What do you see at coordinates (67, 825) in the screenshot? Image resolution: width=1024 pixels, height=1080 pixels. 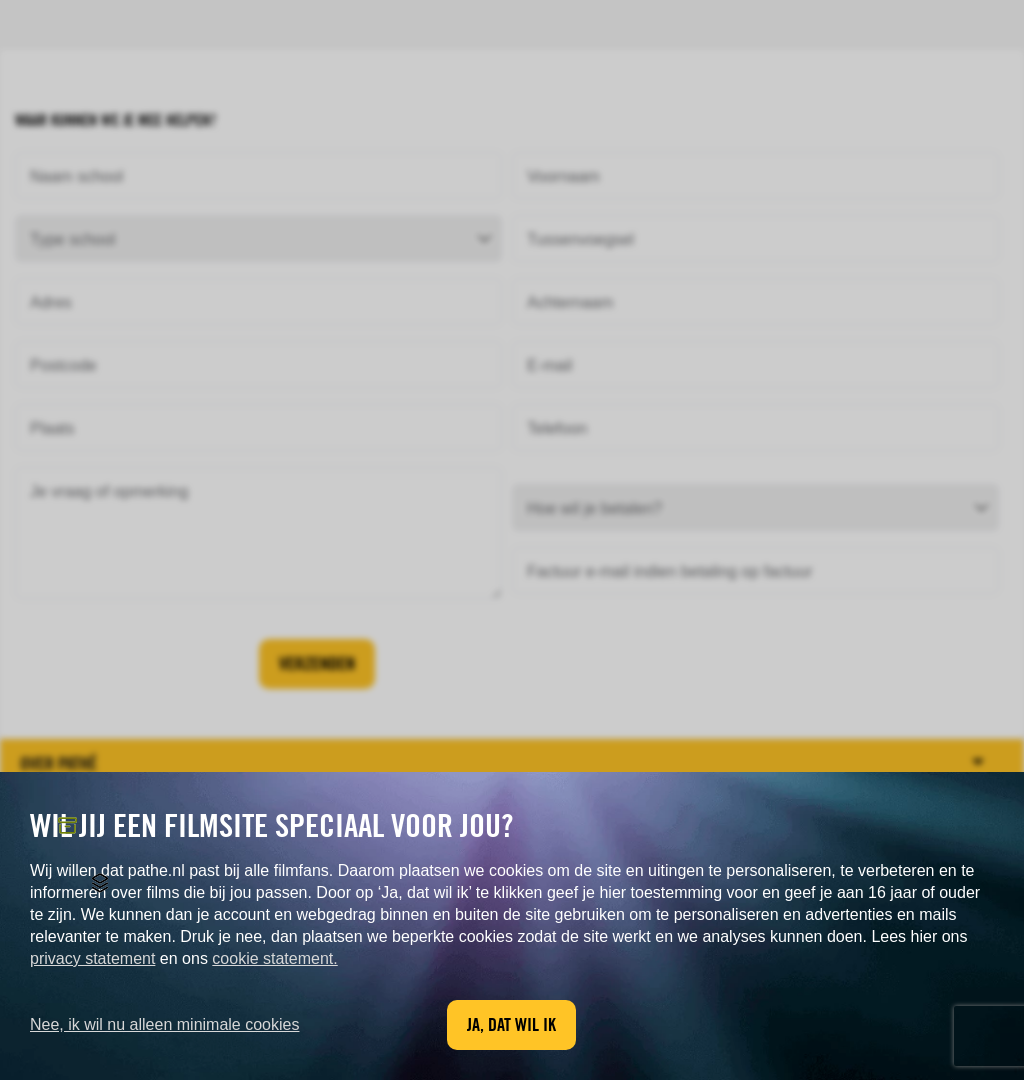 I see `archive selected items` at bounding box center [67, 825].